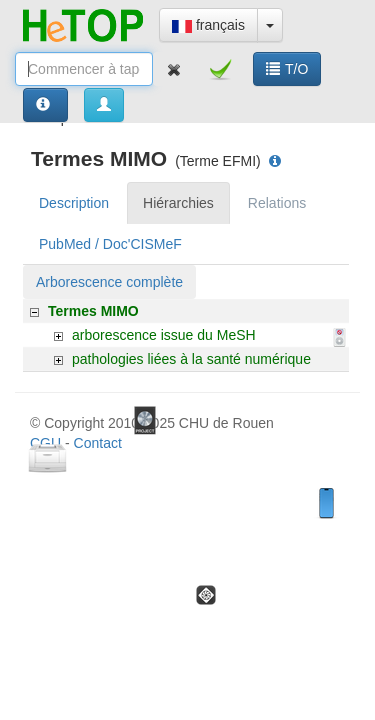 Image resolution: width=375 pixels, height=720 pixels. I want to click on open a Logic Pro project file in GarageBand, so click(145, 421).